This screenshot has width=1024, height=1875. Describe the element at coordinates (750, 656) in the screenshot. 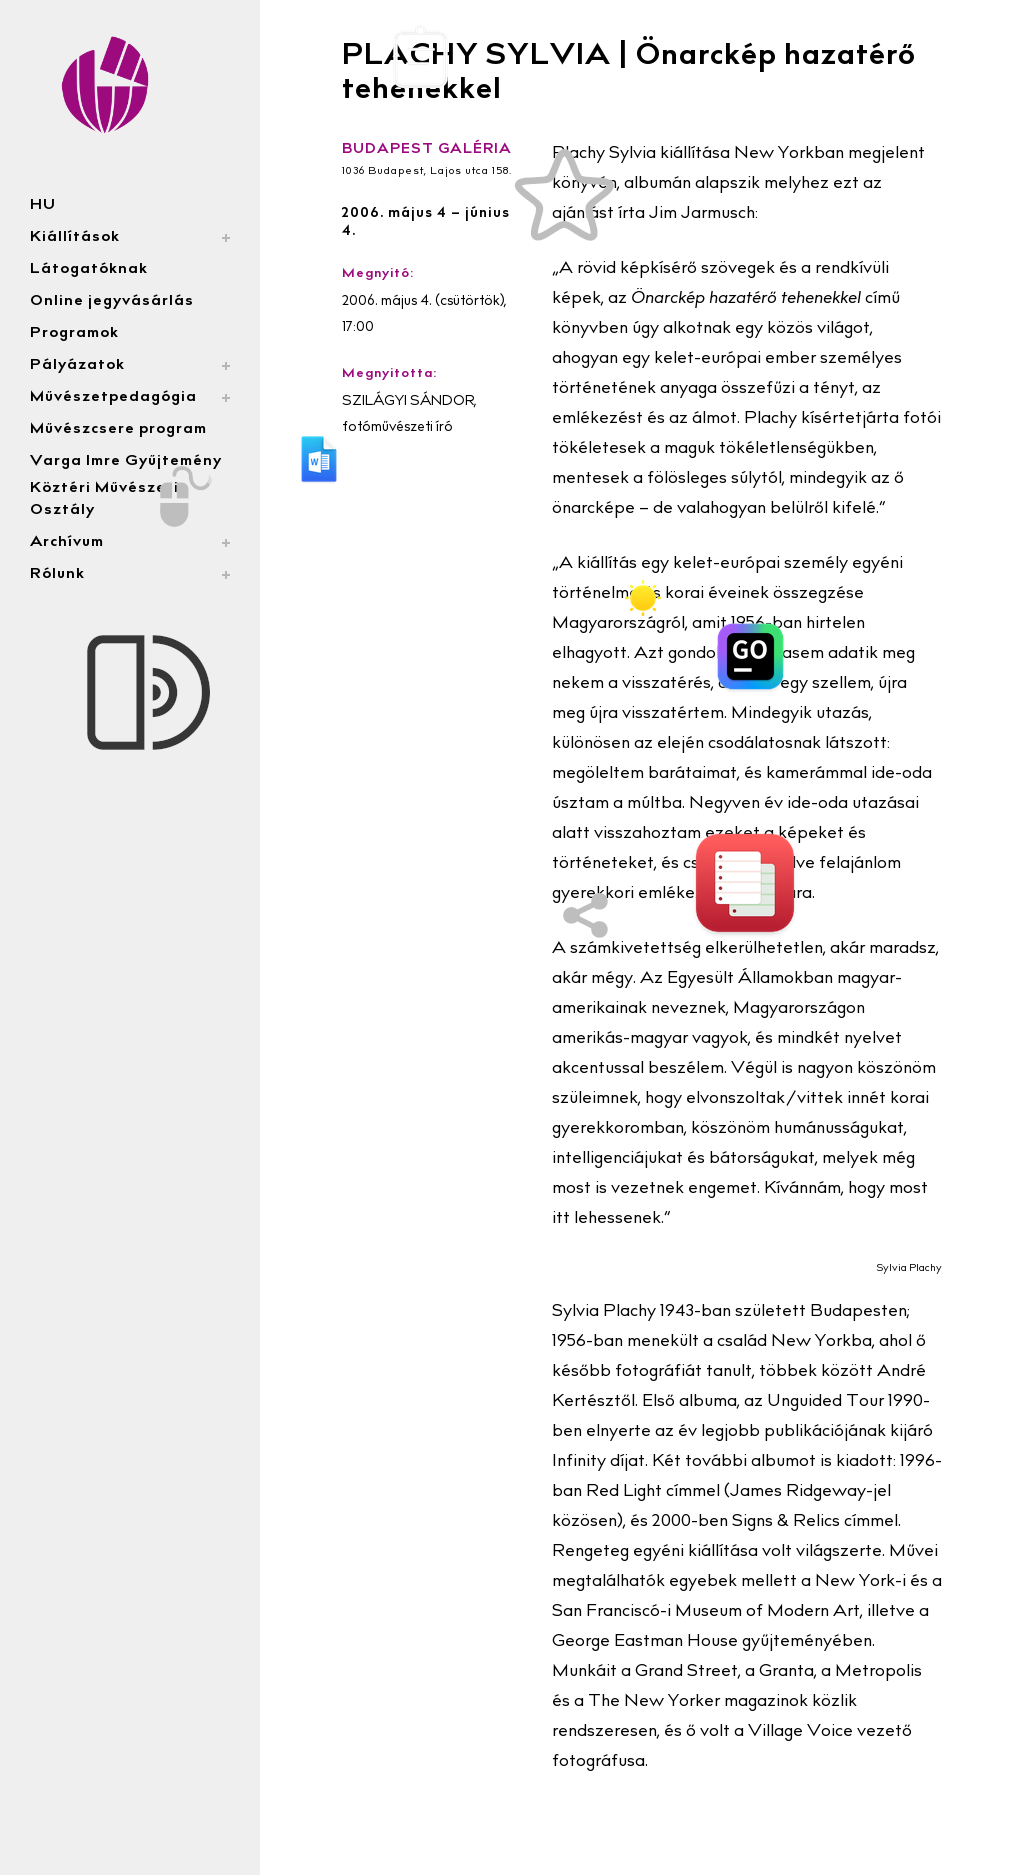

I see `open GoLand IDE application` at that location.